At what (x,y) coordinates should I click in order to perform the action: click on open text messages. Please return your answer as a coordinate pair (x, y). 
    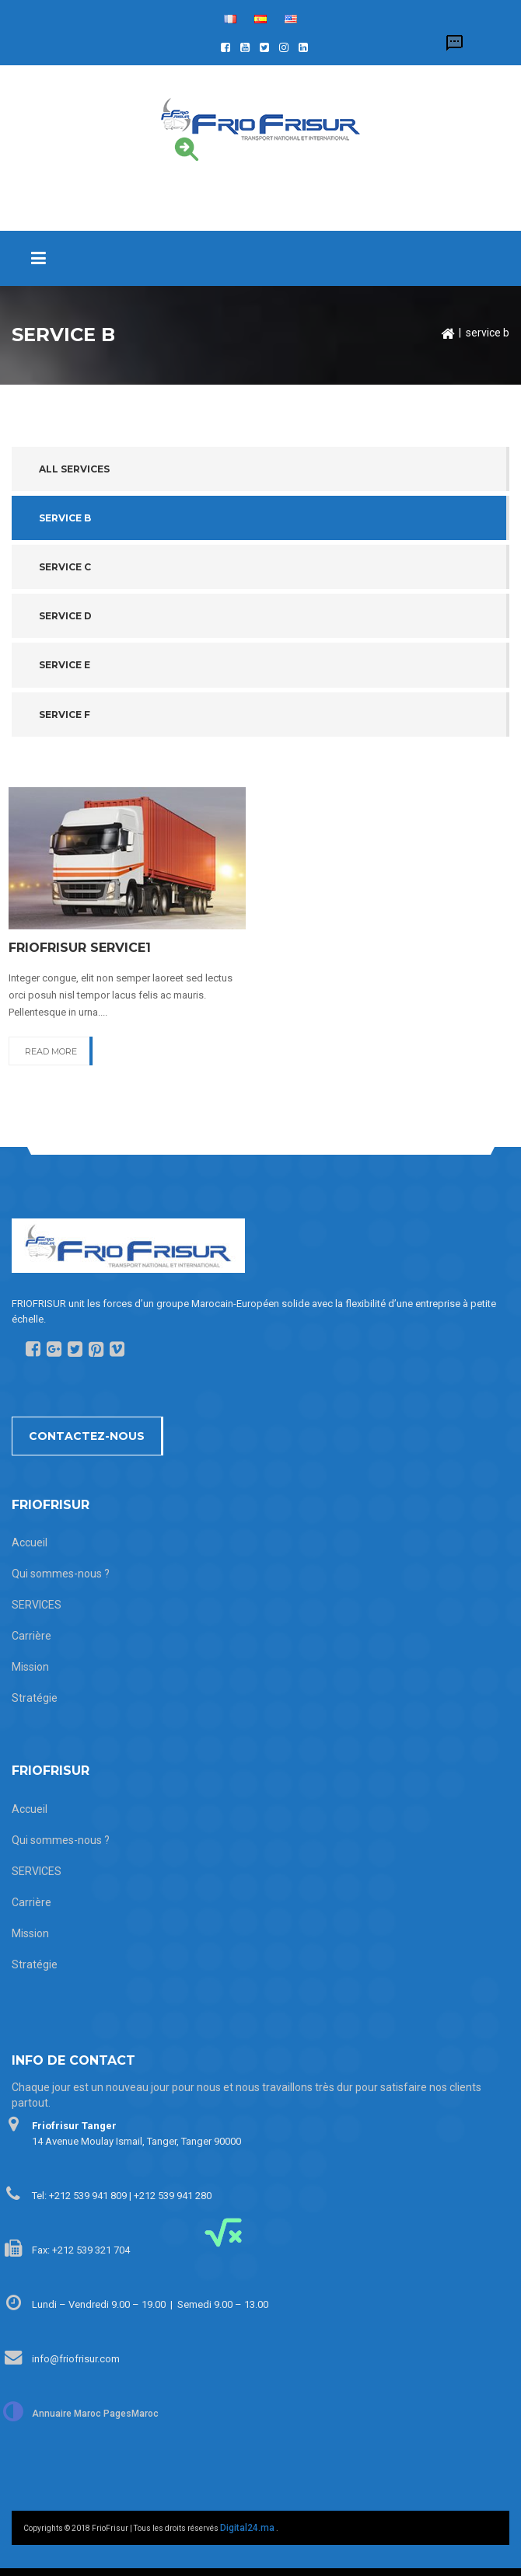
    Looking at the image, I should click on (454, 43).